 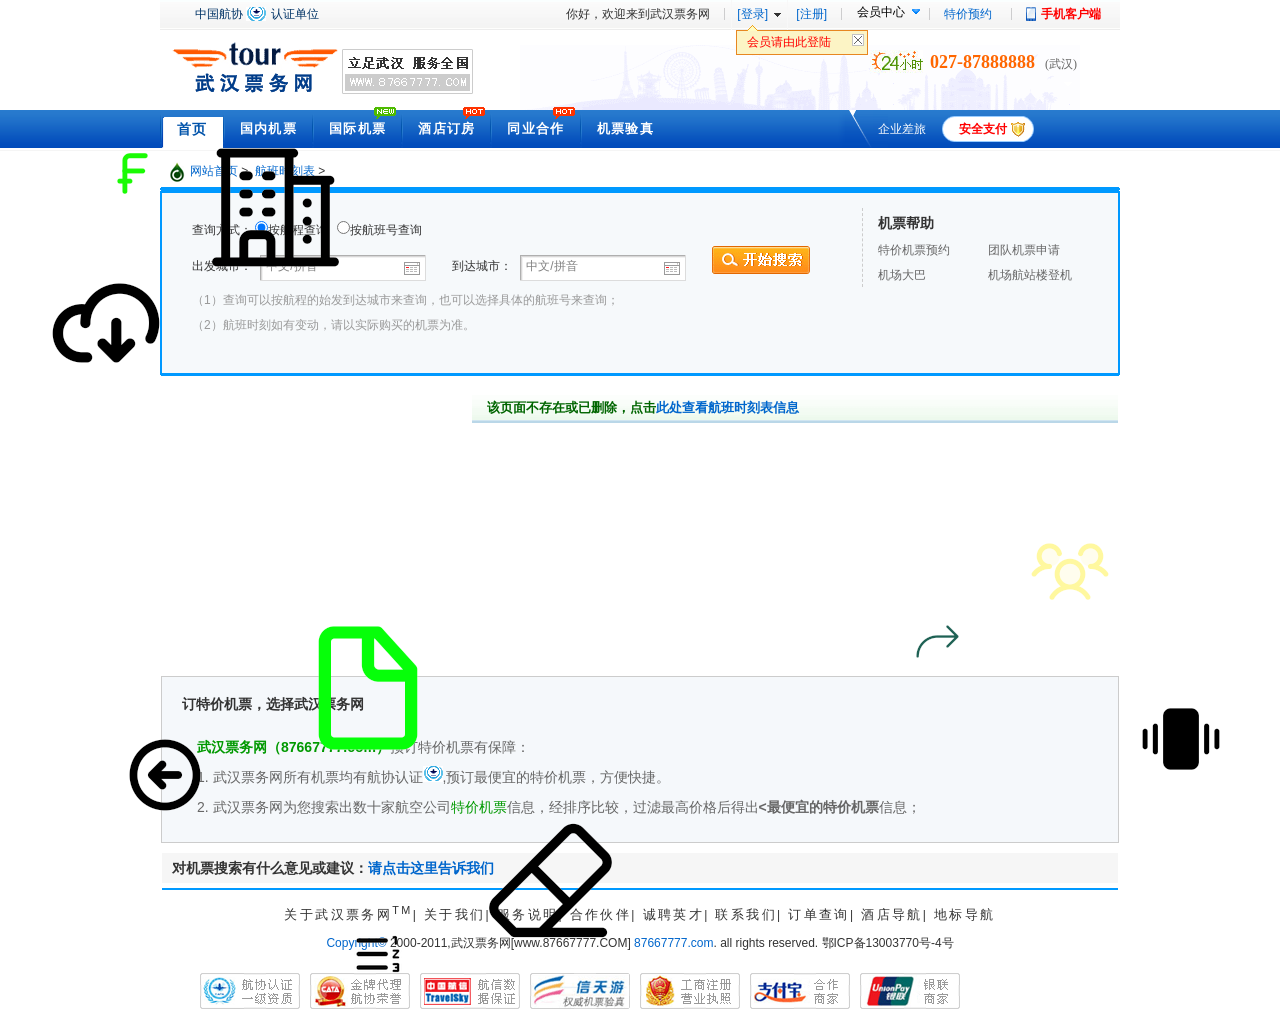 I want to click on view office or workplace location, so click(x=275, y=207).